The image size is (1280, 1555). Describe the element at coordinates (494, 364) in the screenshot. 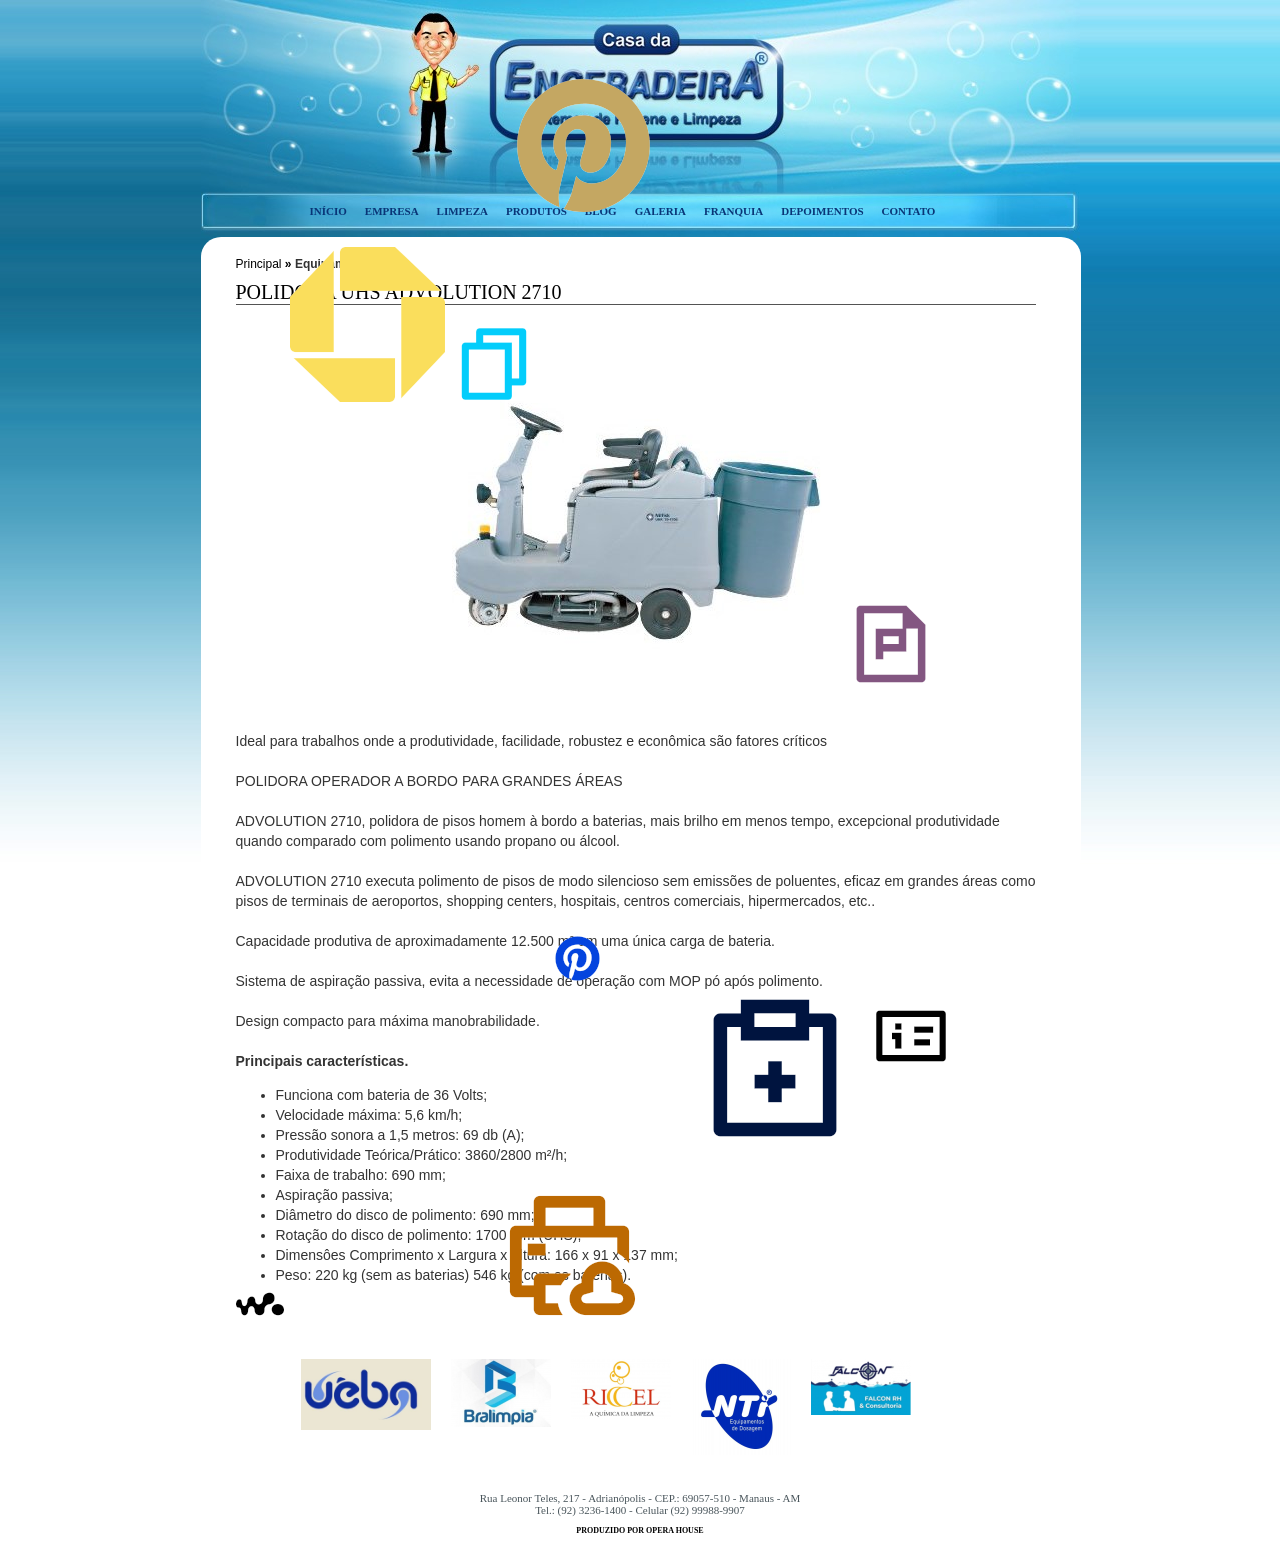

I see `copy file to clipboard` at that location.